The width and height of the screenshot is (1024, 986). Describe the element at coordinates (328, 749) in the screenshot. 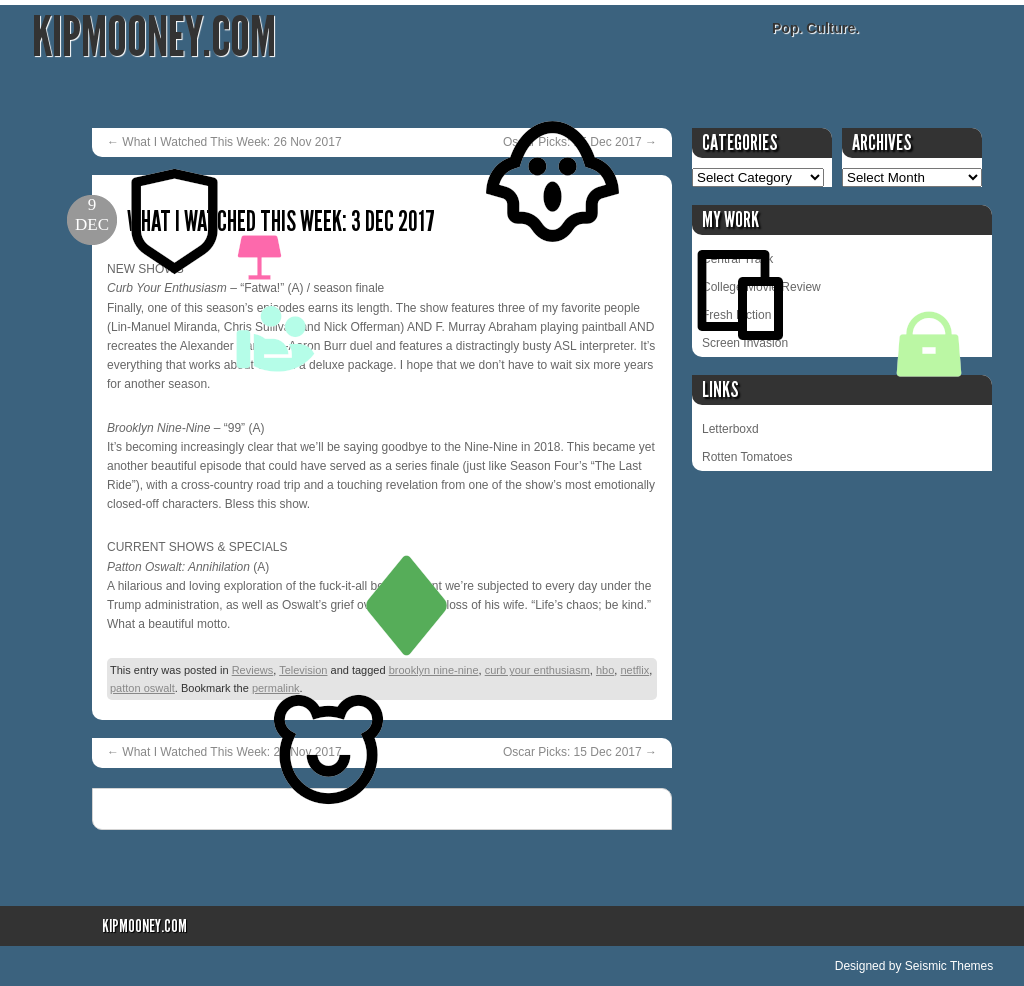

I see `select bear avatar or profile icon` at that location.